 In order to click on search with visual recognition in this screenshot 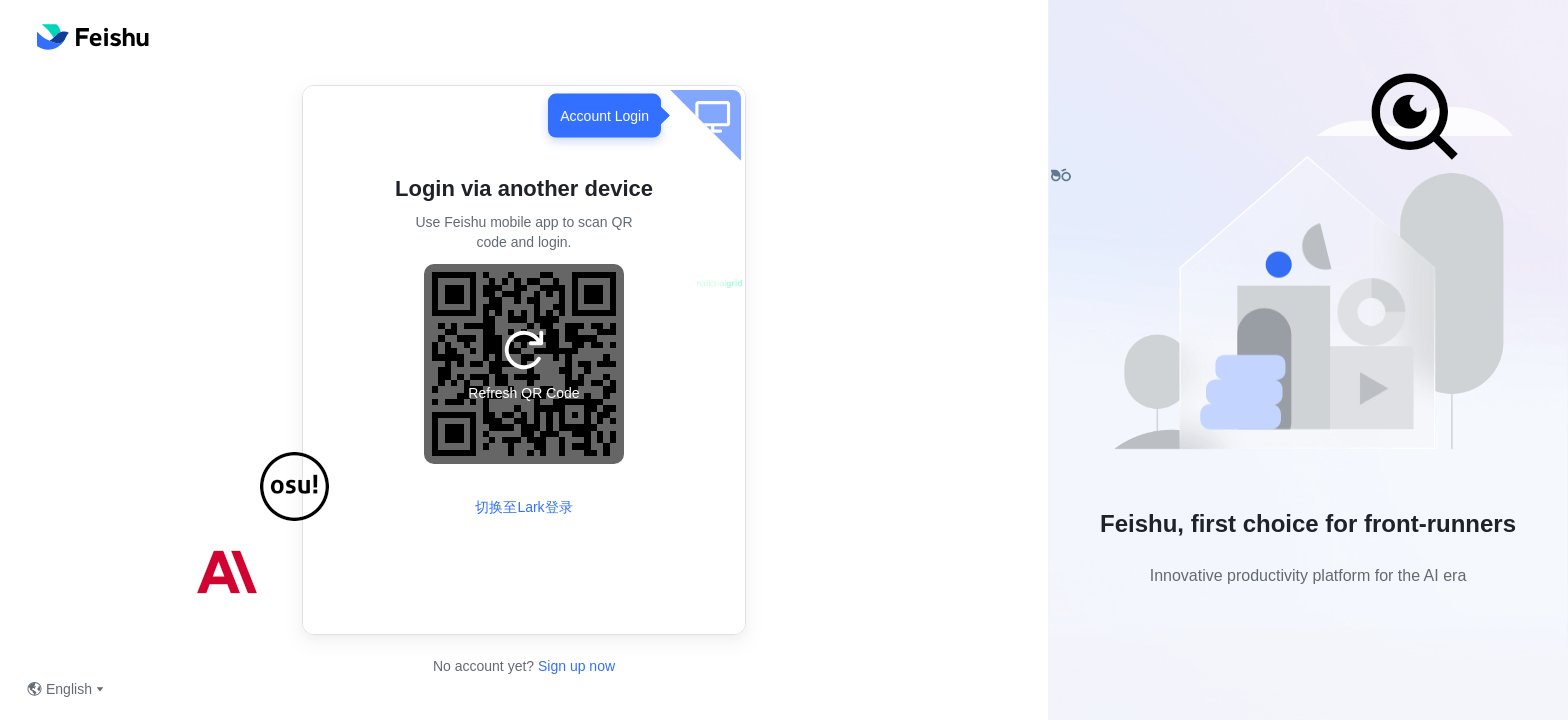, I will do `click(1414, 116)`.